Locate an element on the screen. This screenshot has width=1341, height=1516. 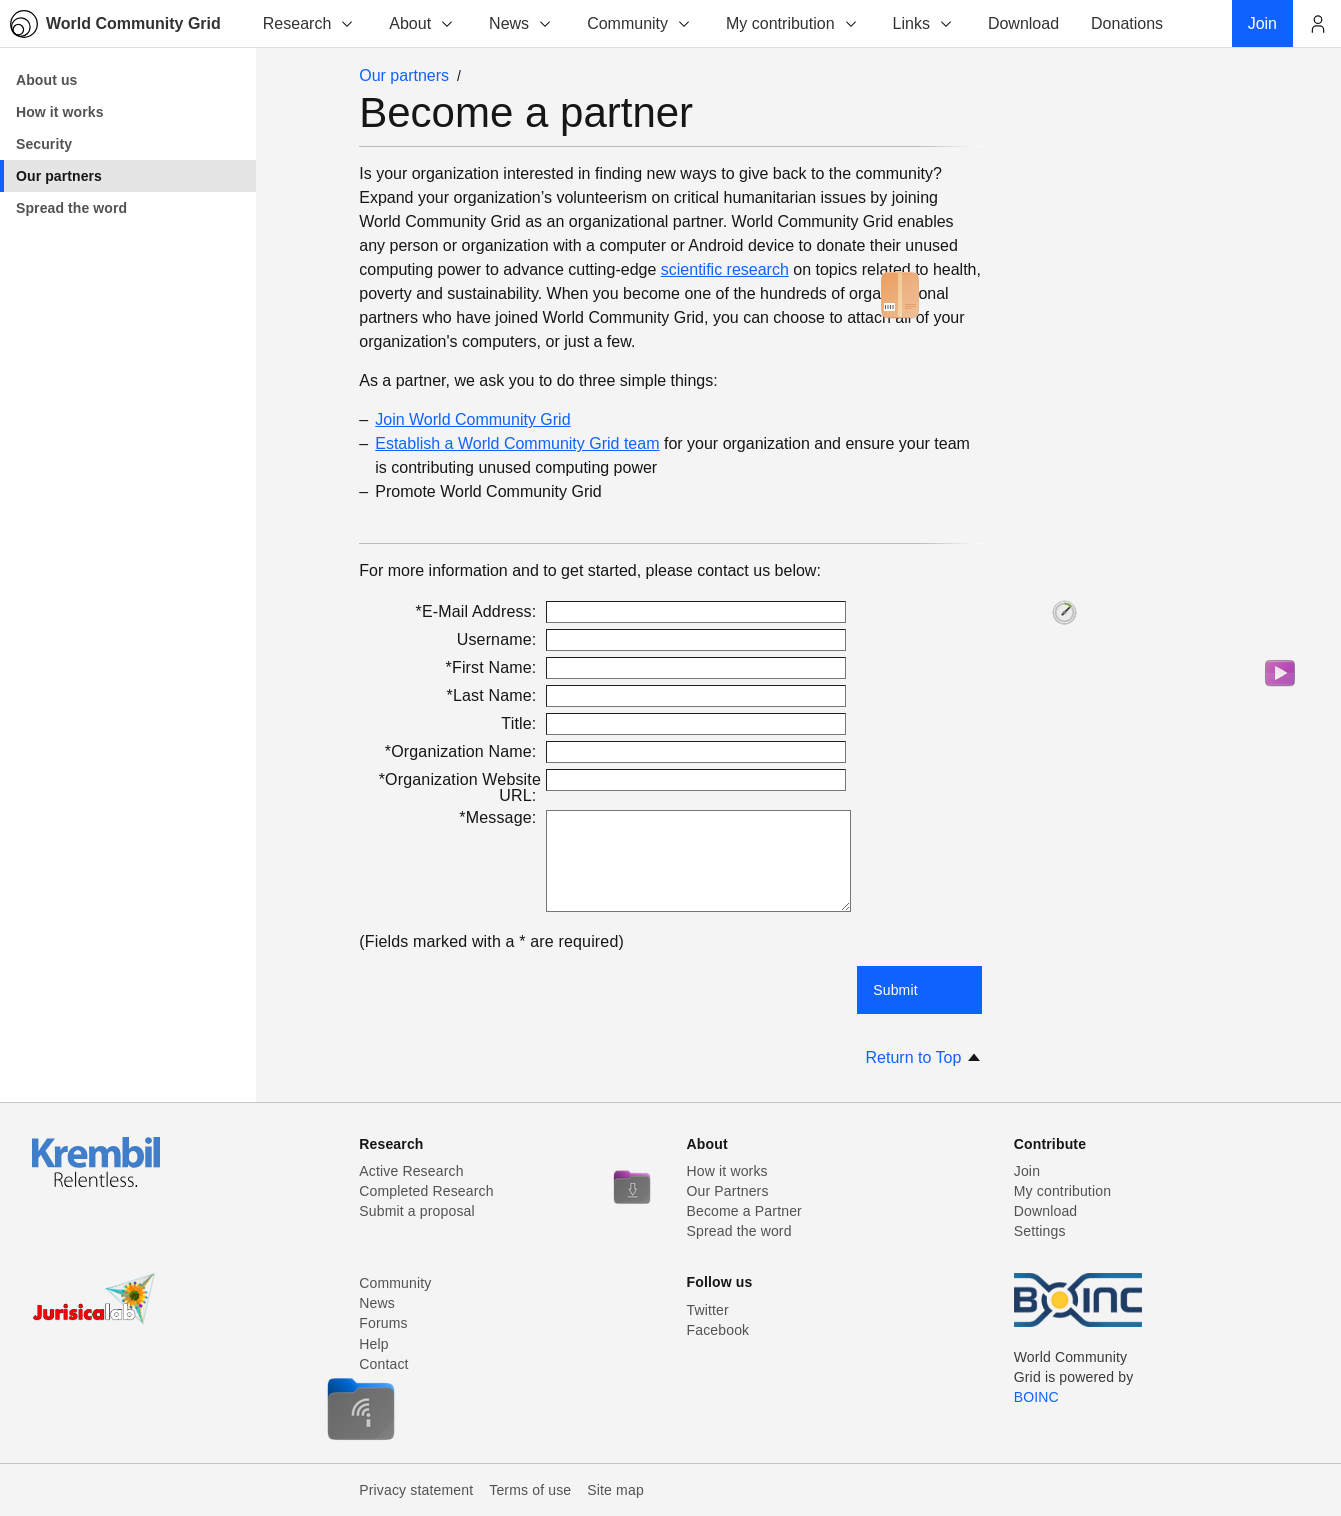
access your downloads folder is located at coordinates (632, 1187).